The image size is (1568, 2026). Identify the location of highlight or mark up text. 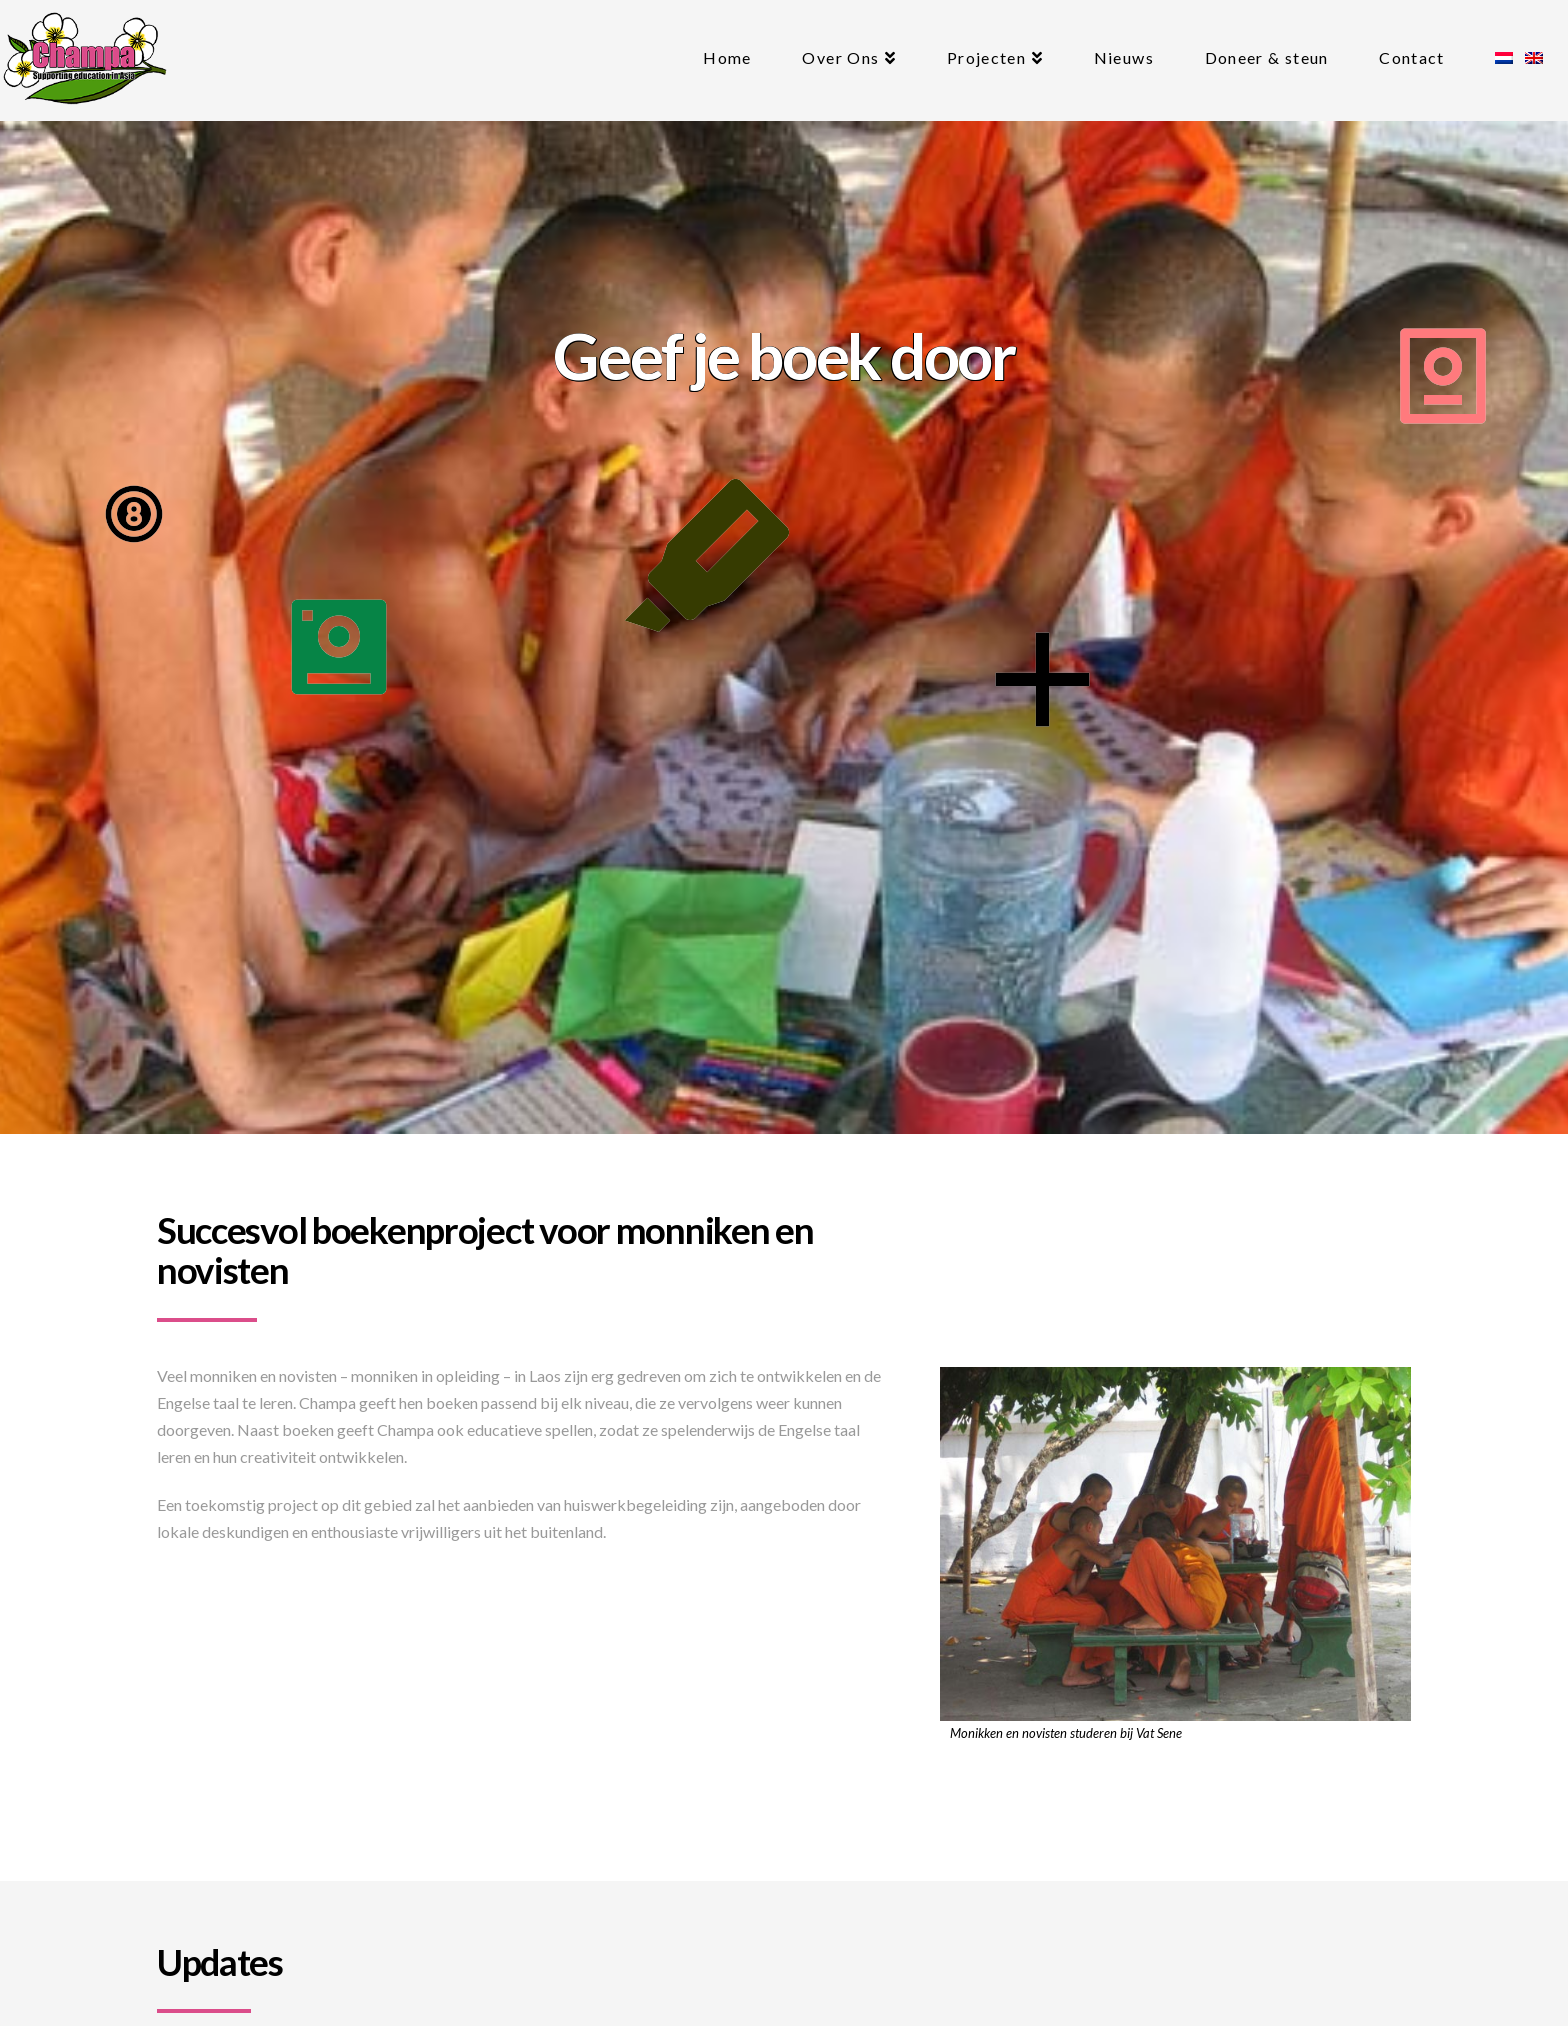
(709, 558).